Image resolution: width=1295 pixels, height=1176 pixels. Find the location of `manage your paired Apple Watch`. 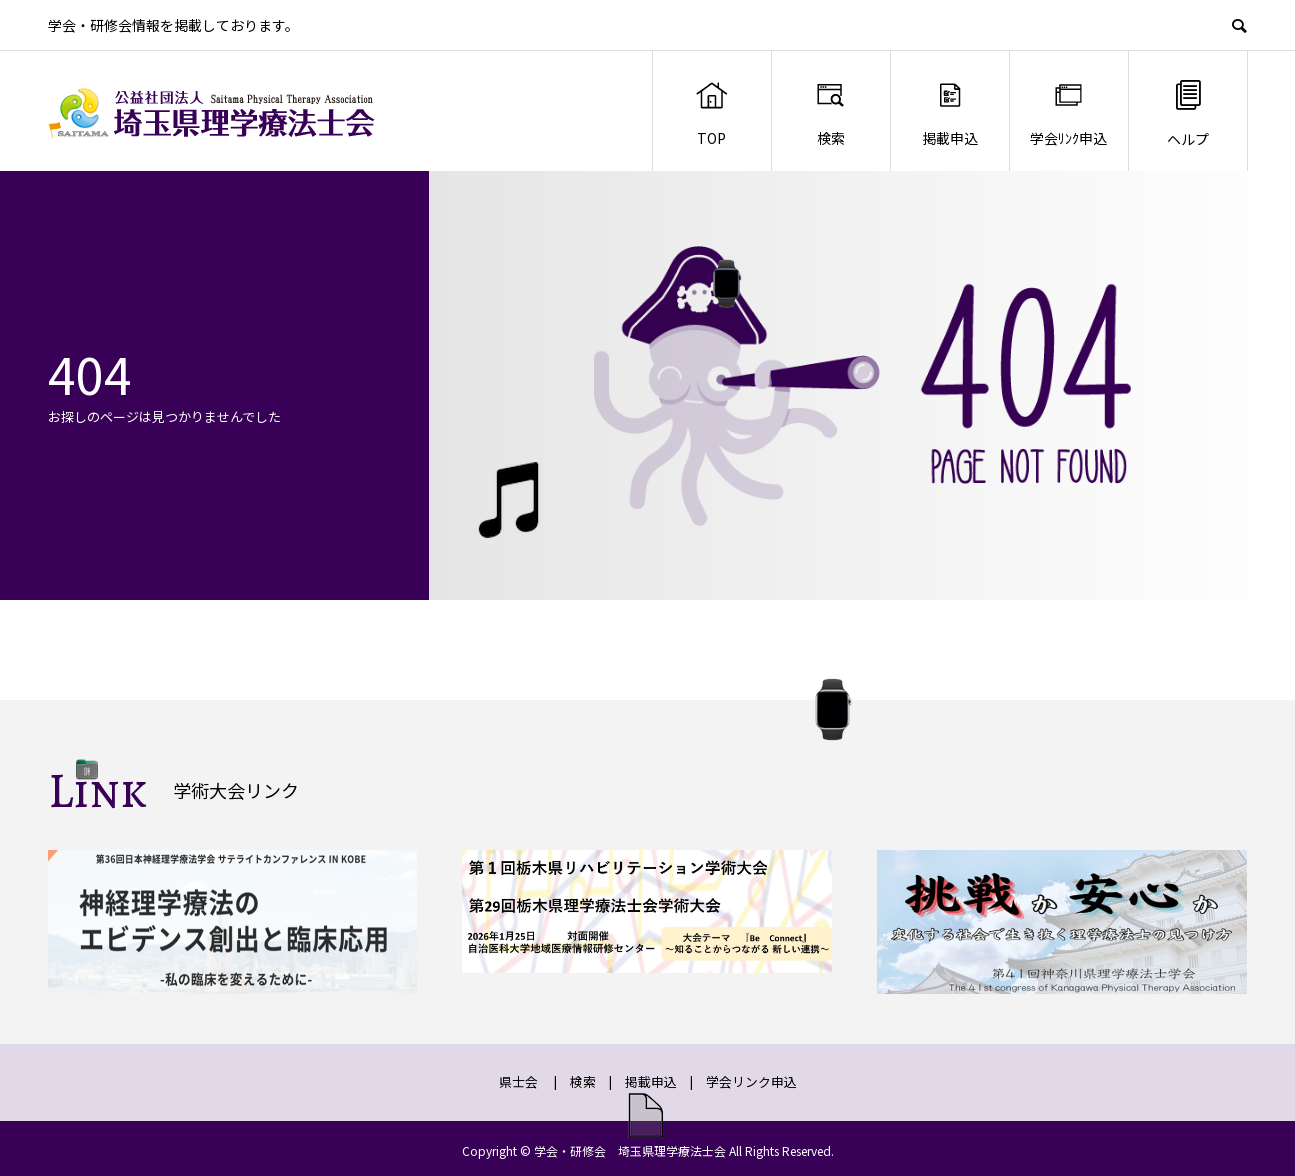

manage your paired Apple Watch is located at coordinates (832, 709).